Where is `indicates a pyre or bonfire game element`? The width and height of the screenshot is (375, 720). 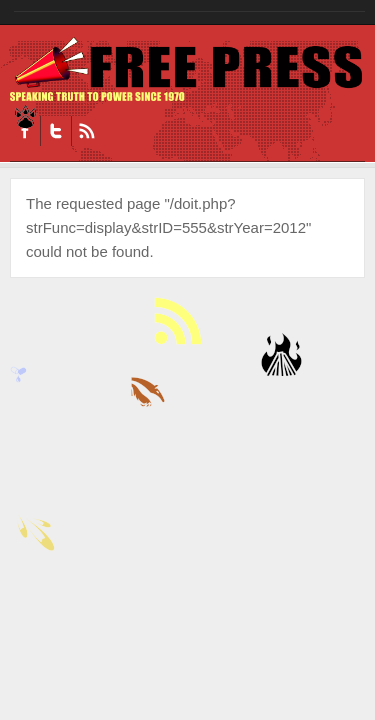
indicates a pyre or bonfire game element is located at coordinates (281, 354).